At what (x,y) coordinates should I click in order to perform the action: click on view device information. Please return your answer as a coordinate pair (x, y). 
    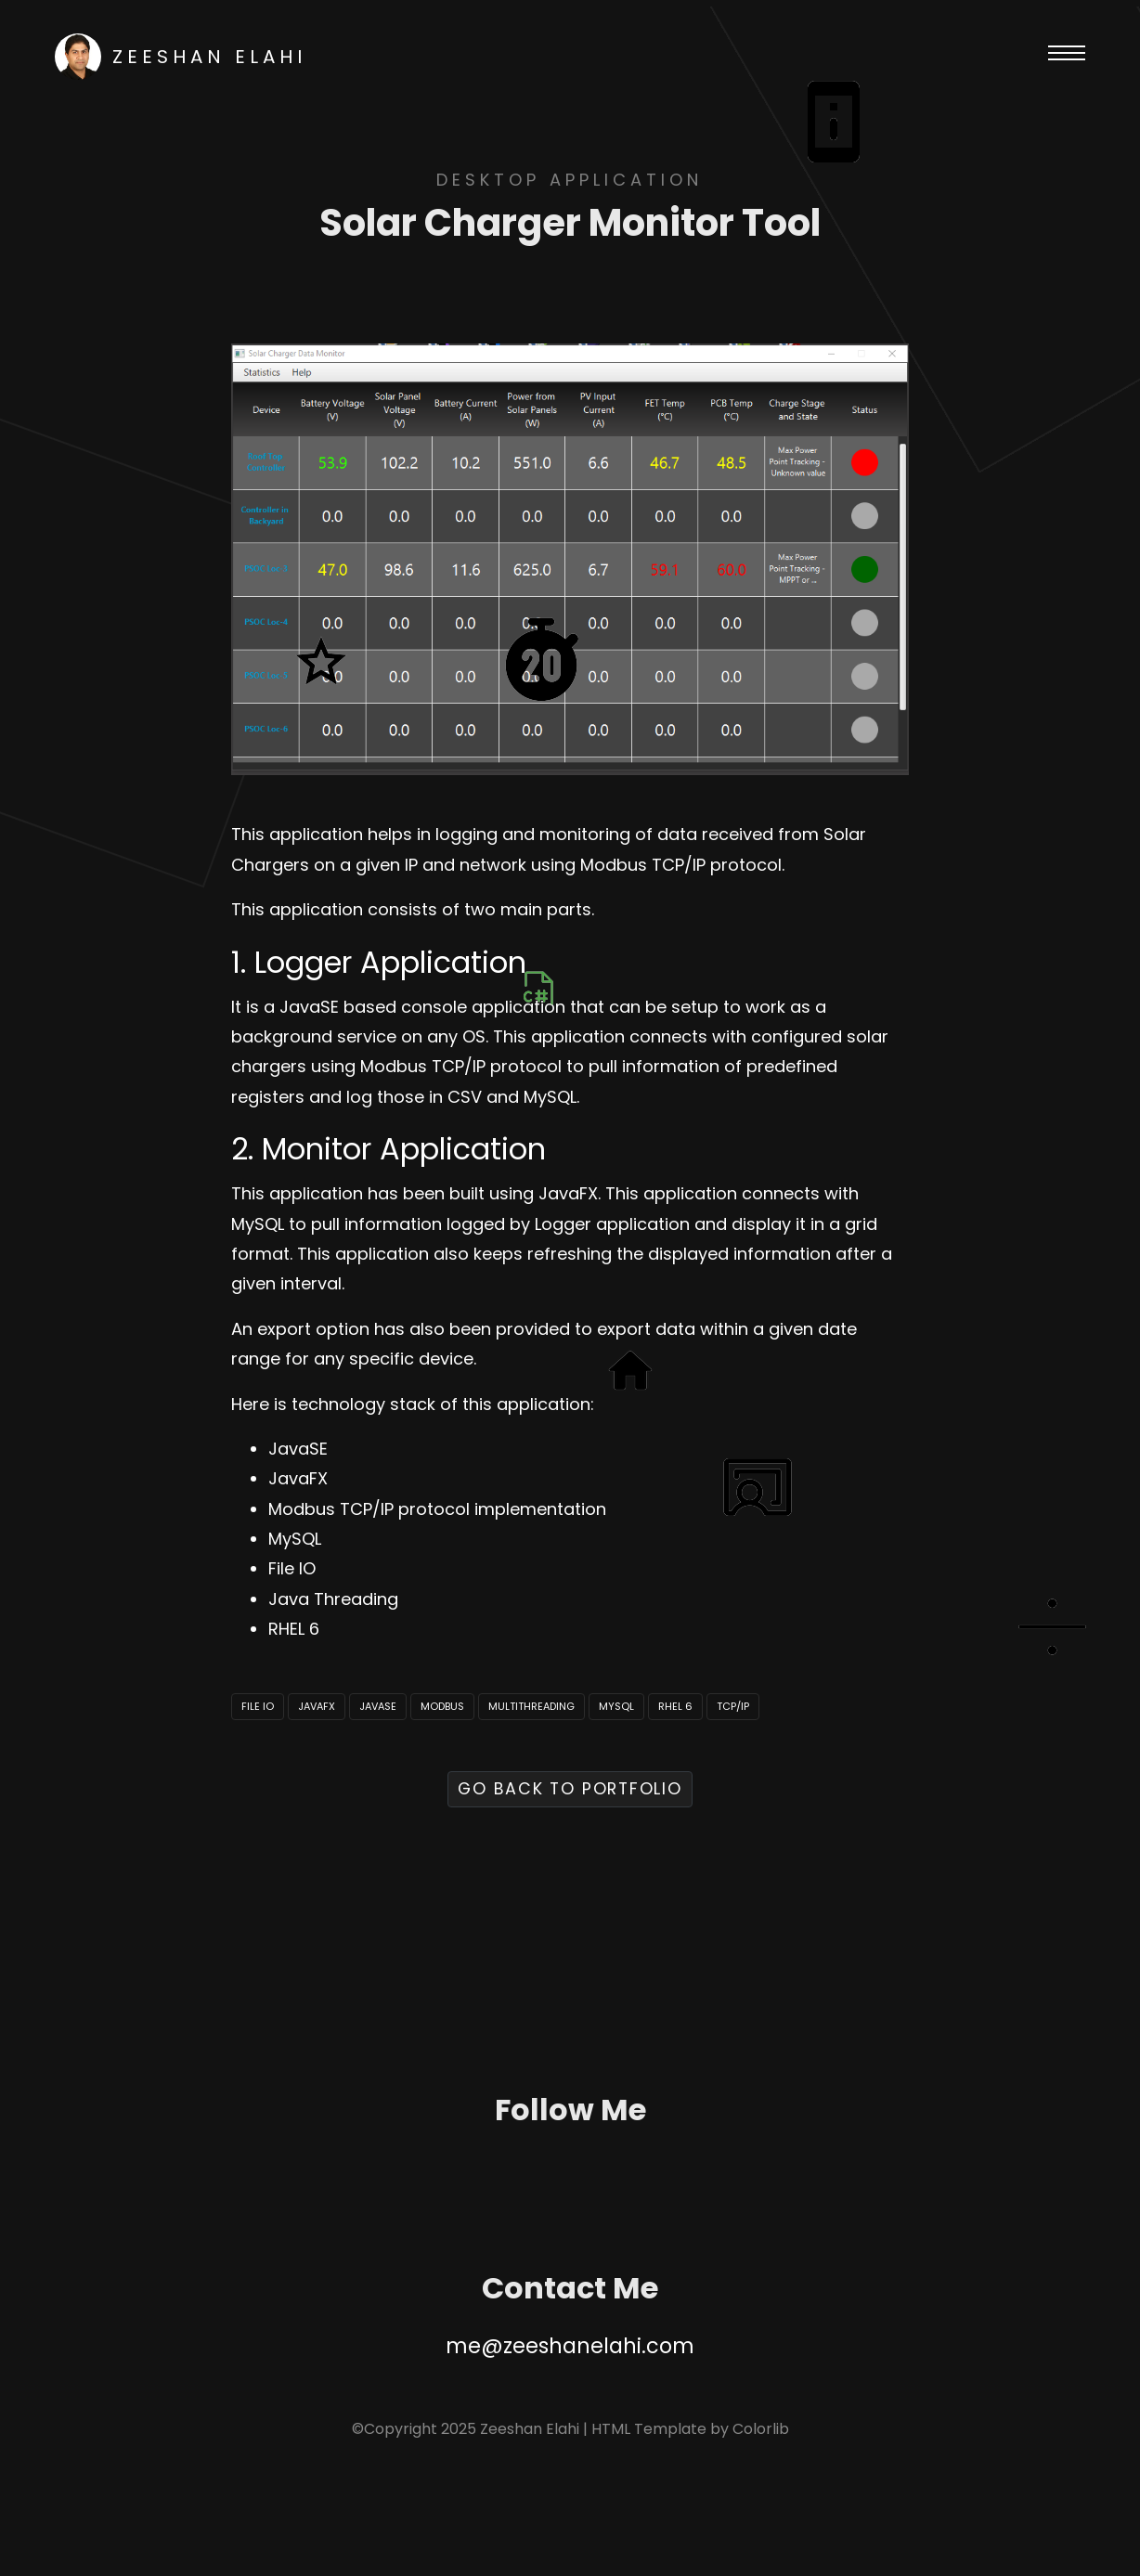
    Looking at the image, I should click on (834, 122).